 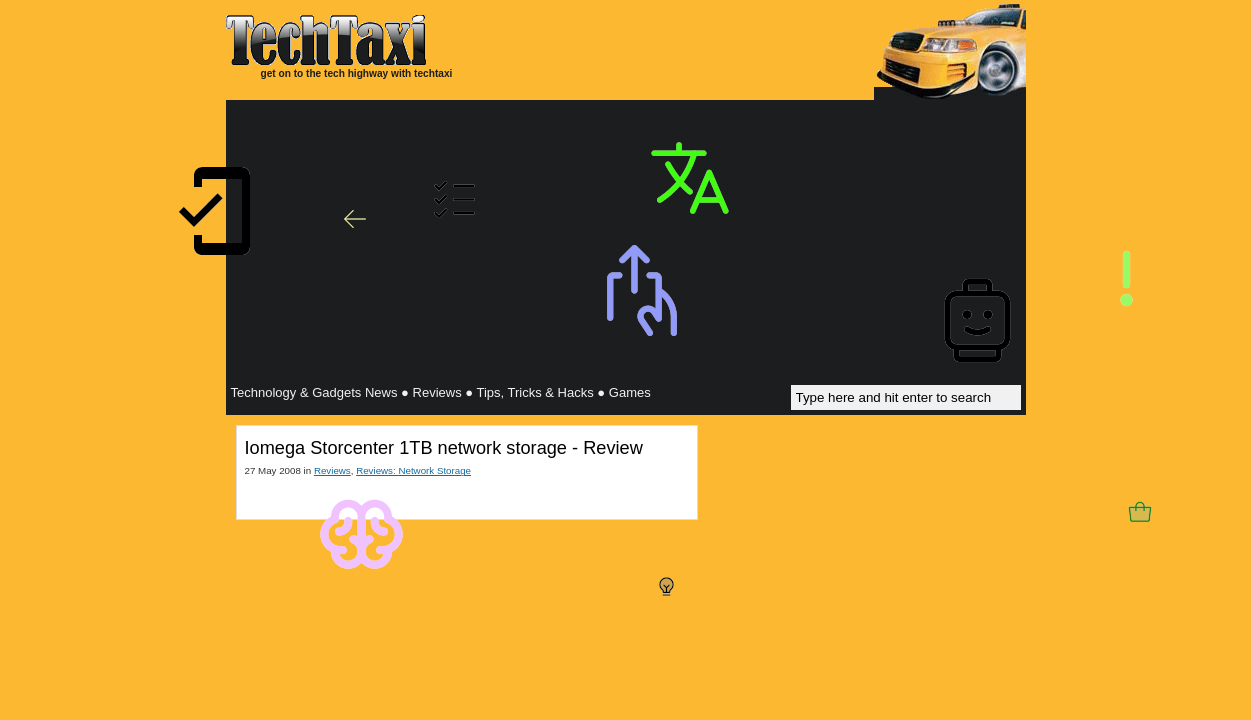 I want to click on access lego or building block features, so click(x=977, y=320).